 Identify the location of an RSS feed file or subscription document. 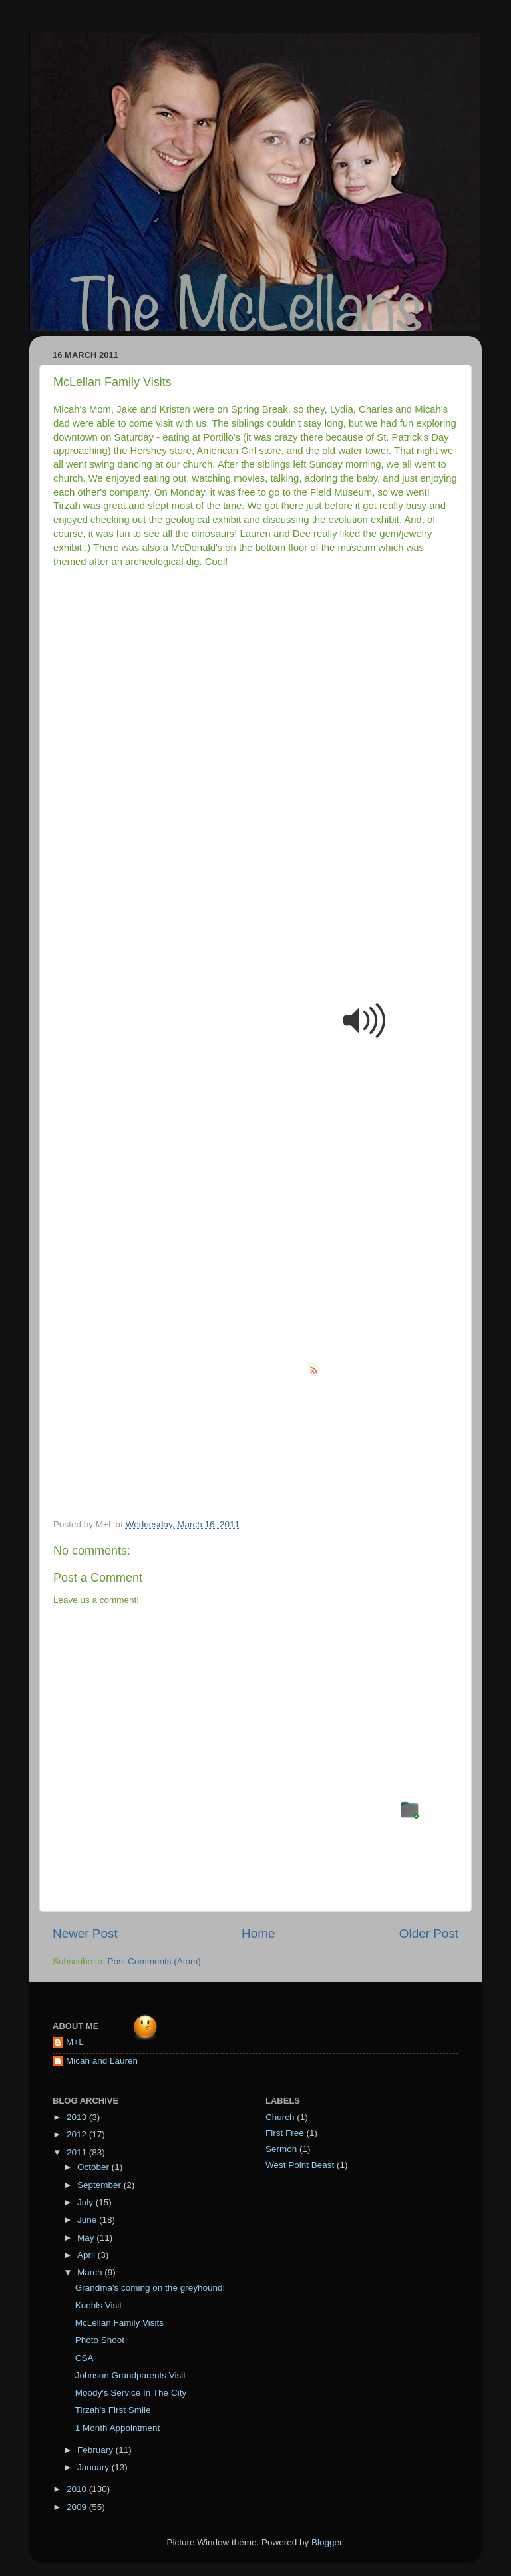
(313, 1368).